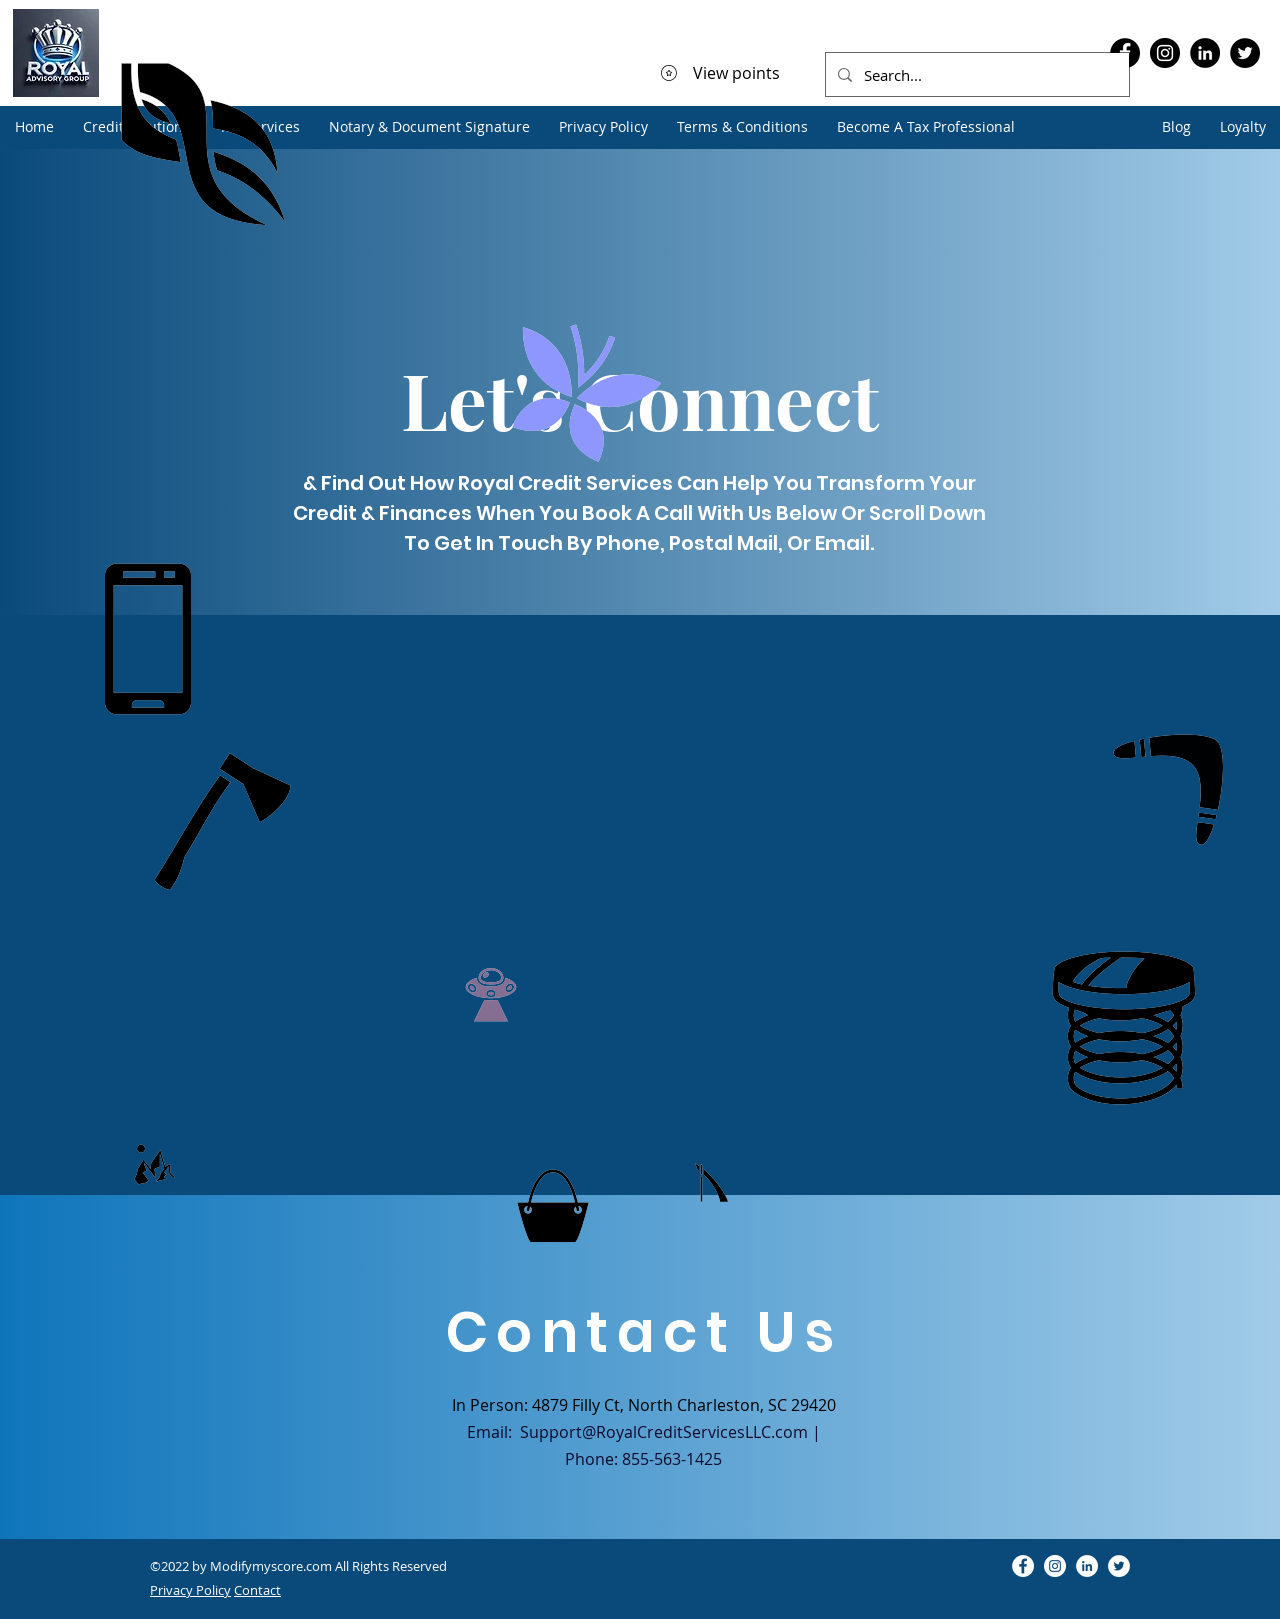  I want to click on indicates mobile device or smartphone compatibility, so click(148, 639).